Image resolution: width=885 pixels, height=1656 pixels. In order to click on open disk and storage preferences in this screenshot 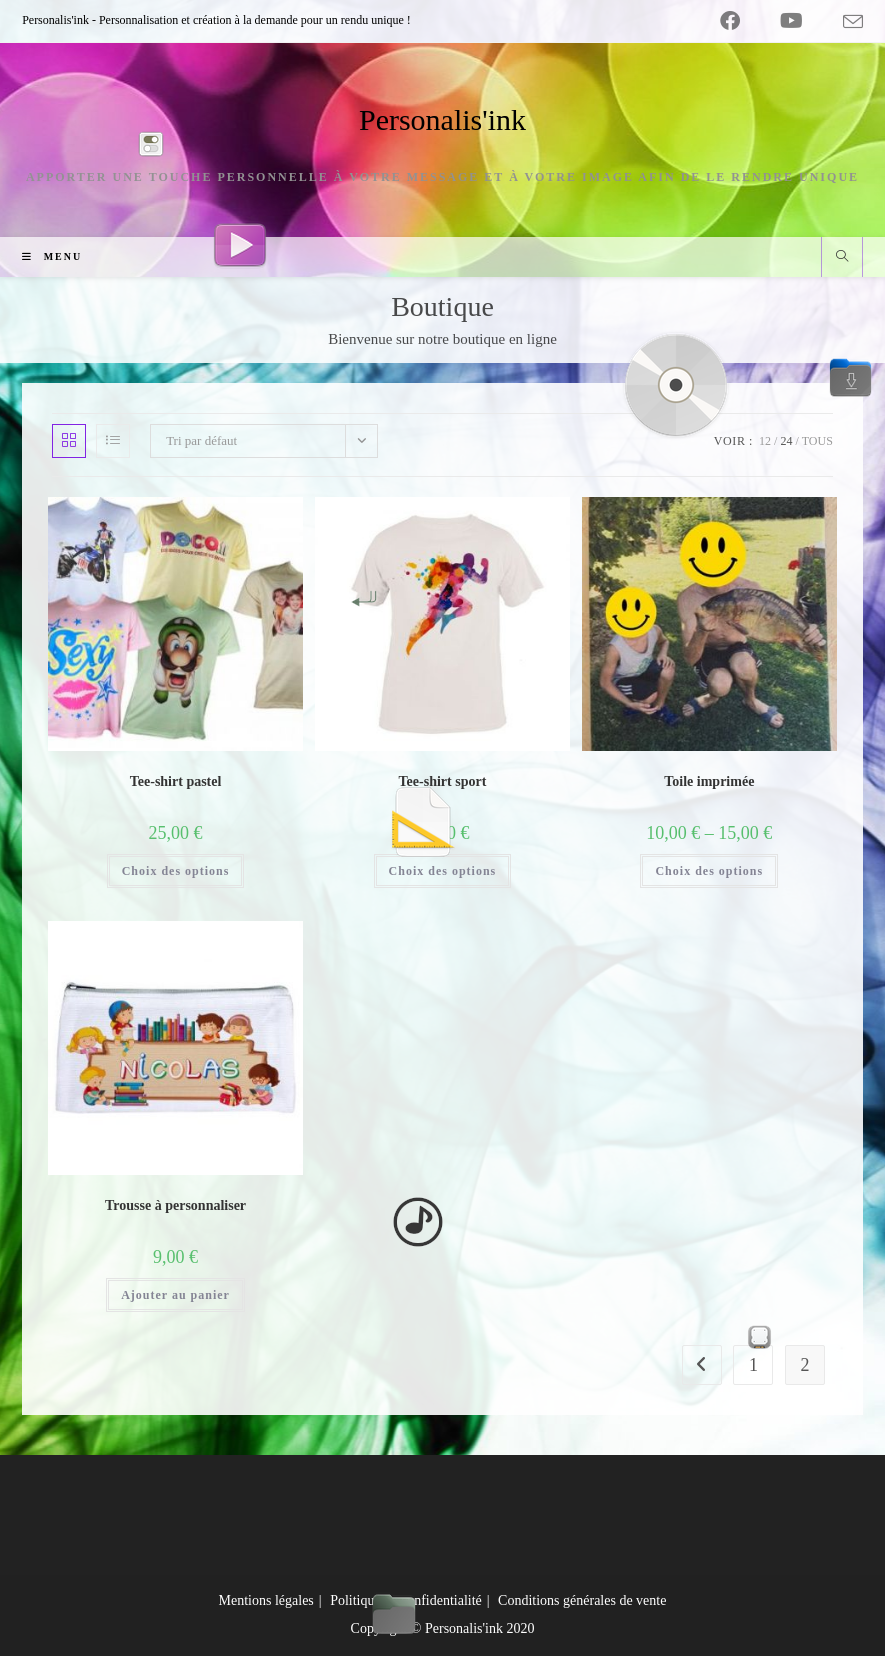, I will do `click(759, 1337)`.